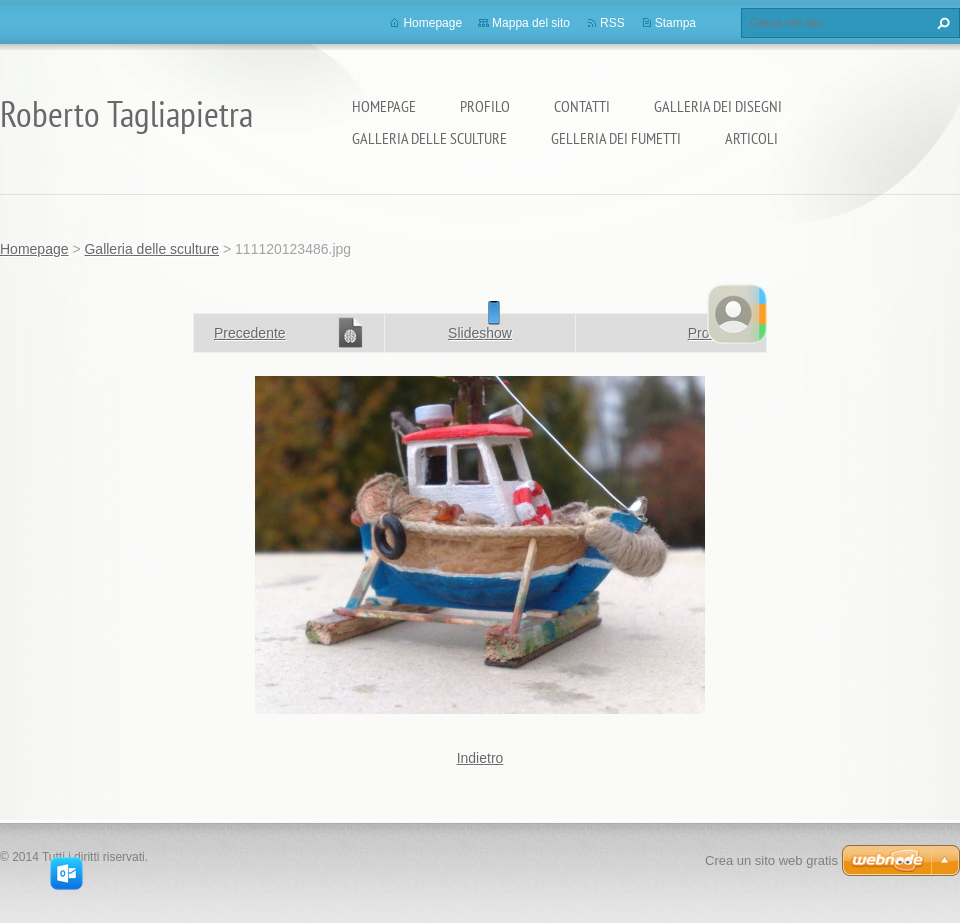 This screenshot has height=923, width=960. I want to click on open contacts app, so click(737, 314).